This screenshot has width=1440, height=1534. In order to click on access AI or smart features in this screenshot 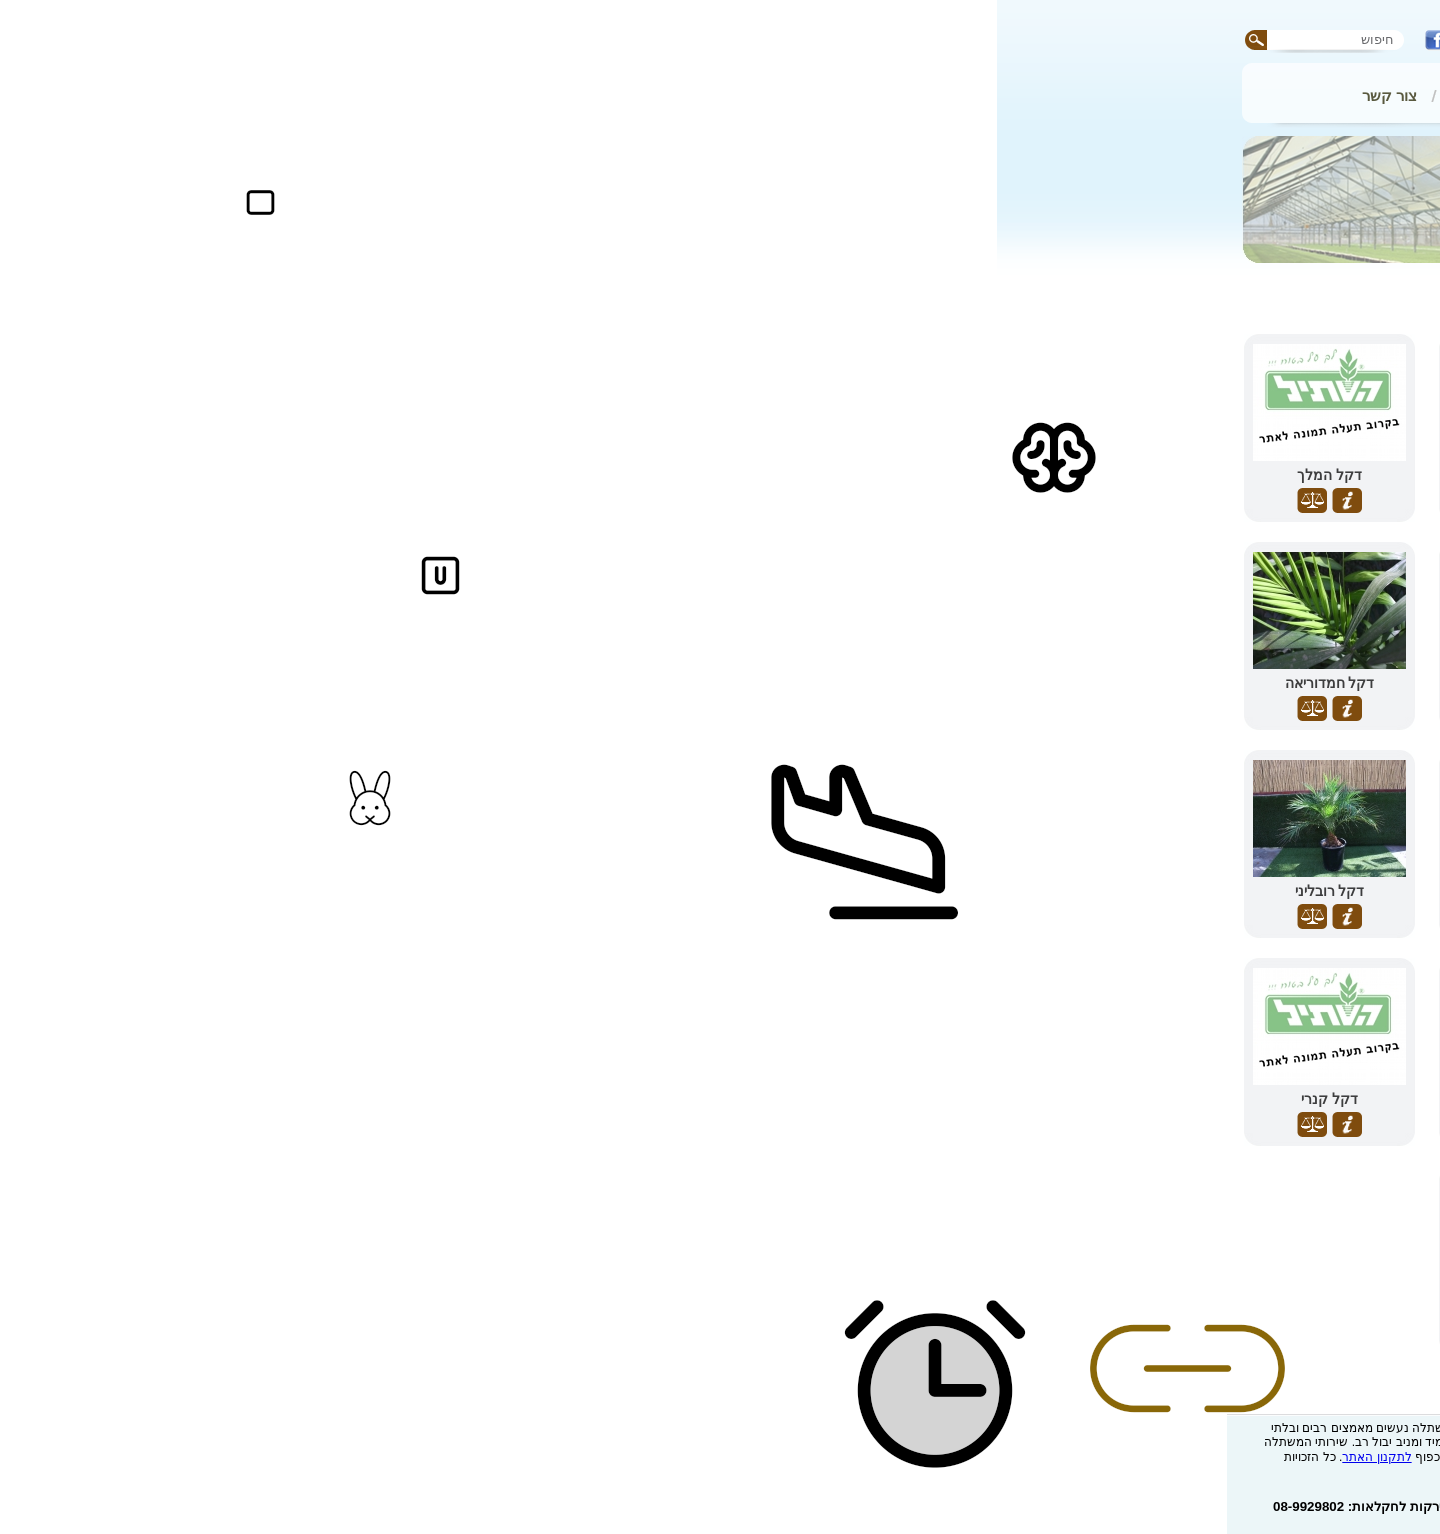, I will do `click(1054, 459)`.